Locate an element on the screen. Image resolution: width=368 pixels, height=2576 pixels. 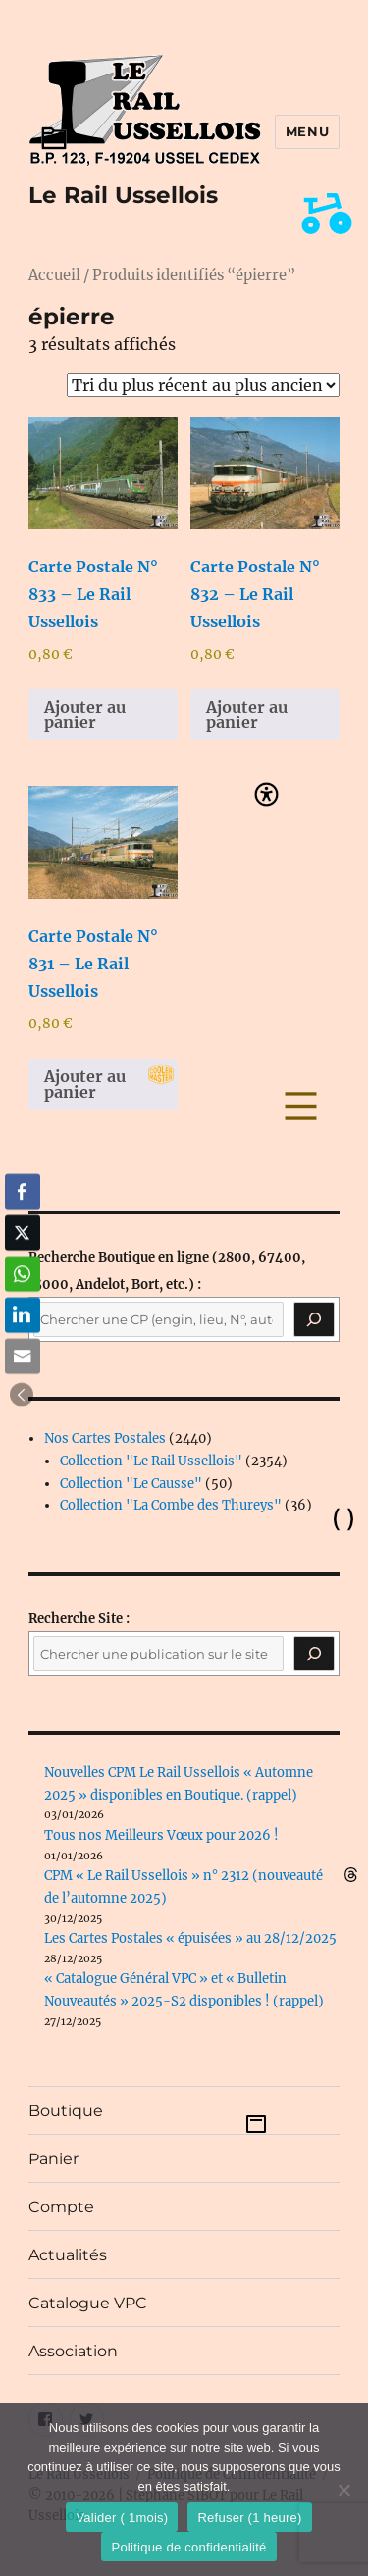
access accessibility settings is located at coordinates (266, 794).